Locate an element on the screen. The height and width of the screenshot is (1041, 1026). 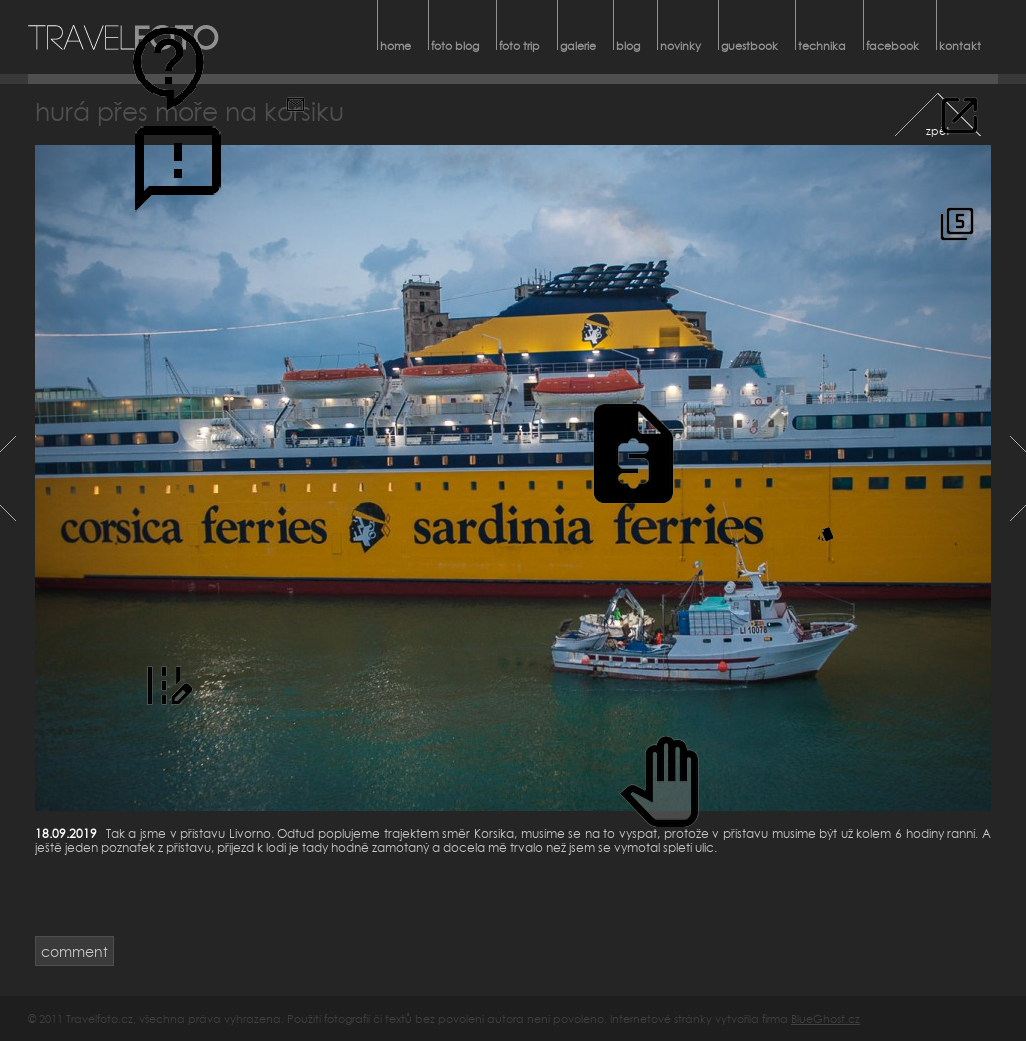
open your email inbox is located at coordinates (295, 104).